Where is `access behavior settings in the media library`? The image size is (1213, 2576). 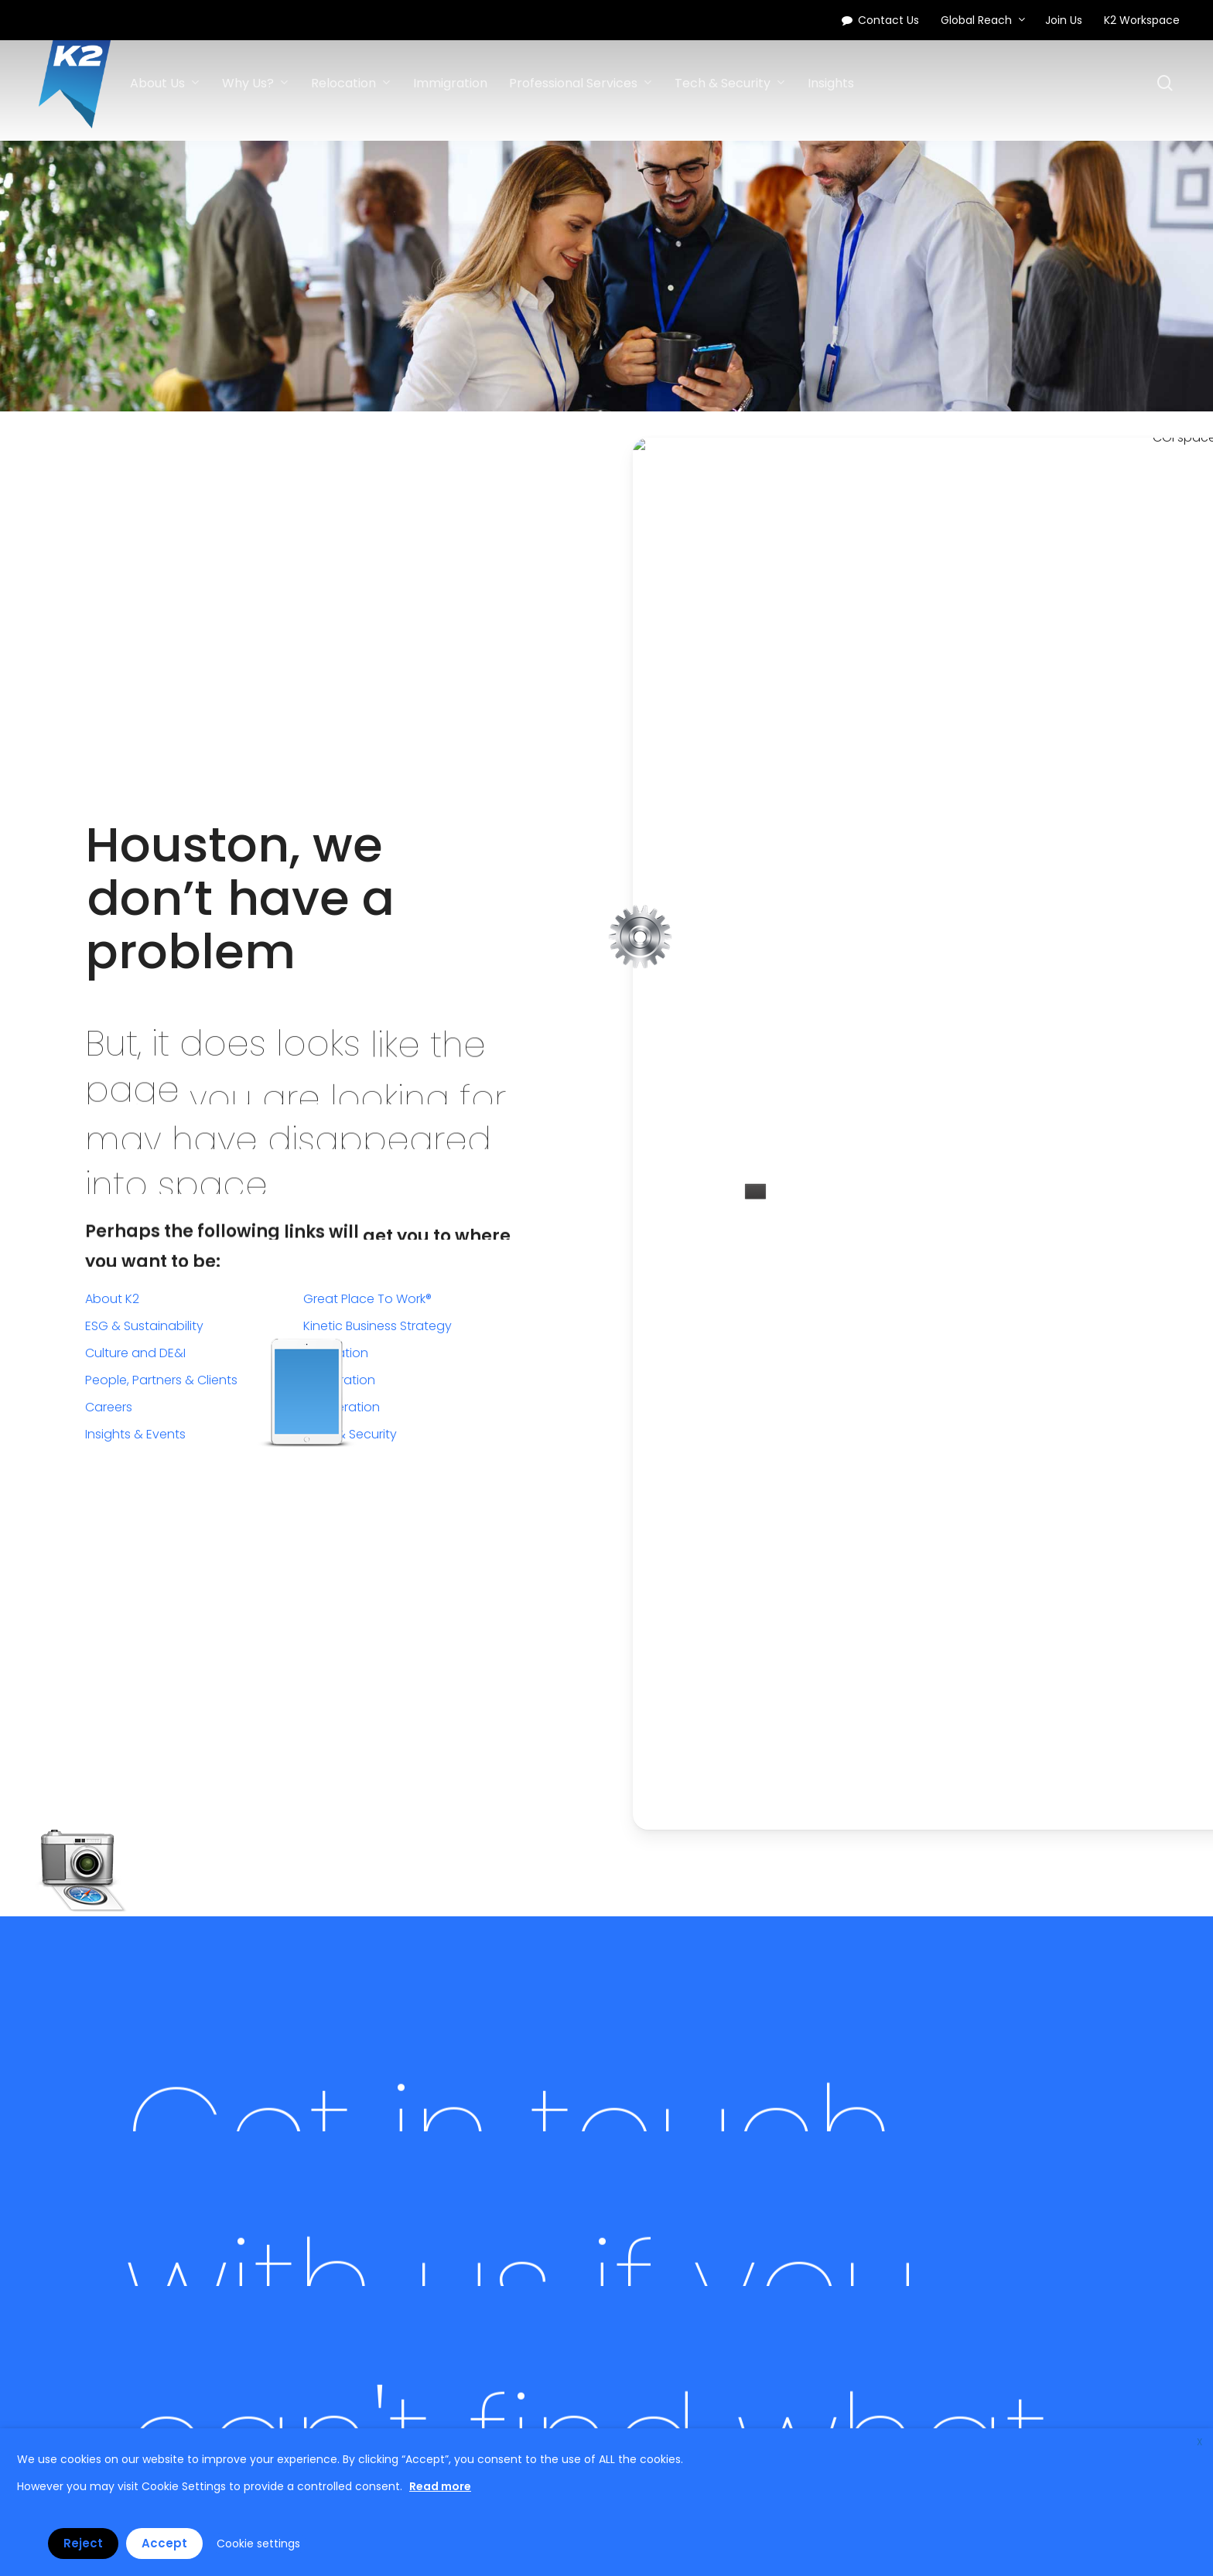
access behavior settings in the media library is located at coordinates (640, 937).